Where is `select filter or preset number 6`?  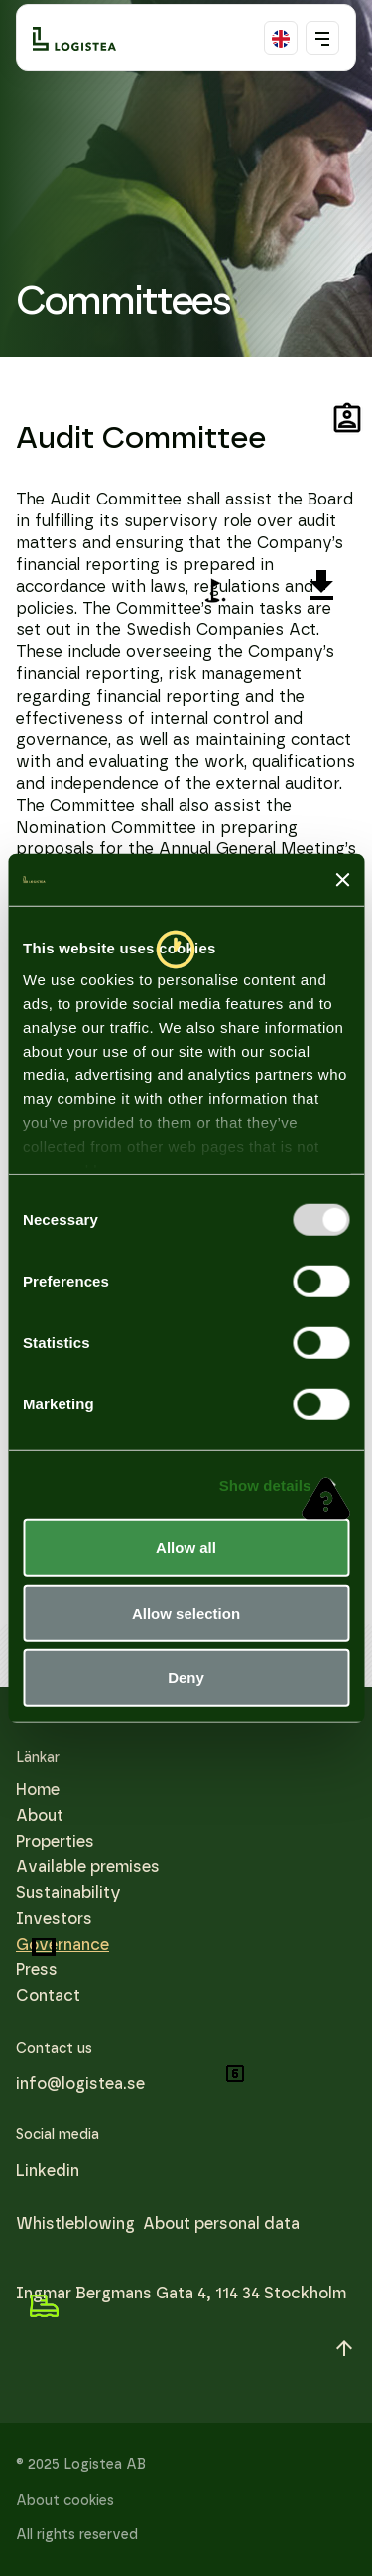 select filter or preset number 6 is located at coordinates (235, 2073).